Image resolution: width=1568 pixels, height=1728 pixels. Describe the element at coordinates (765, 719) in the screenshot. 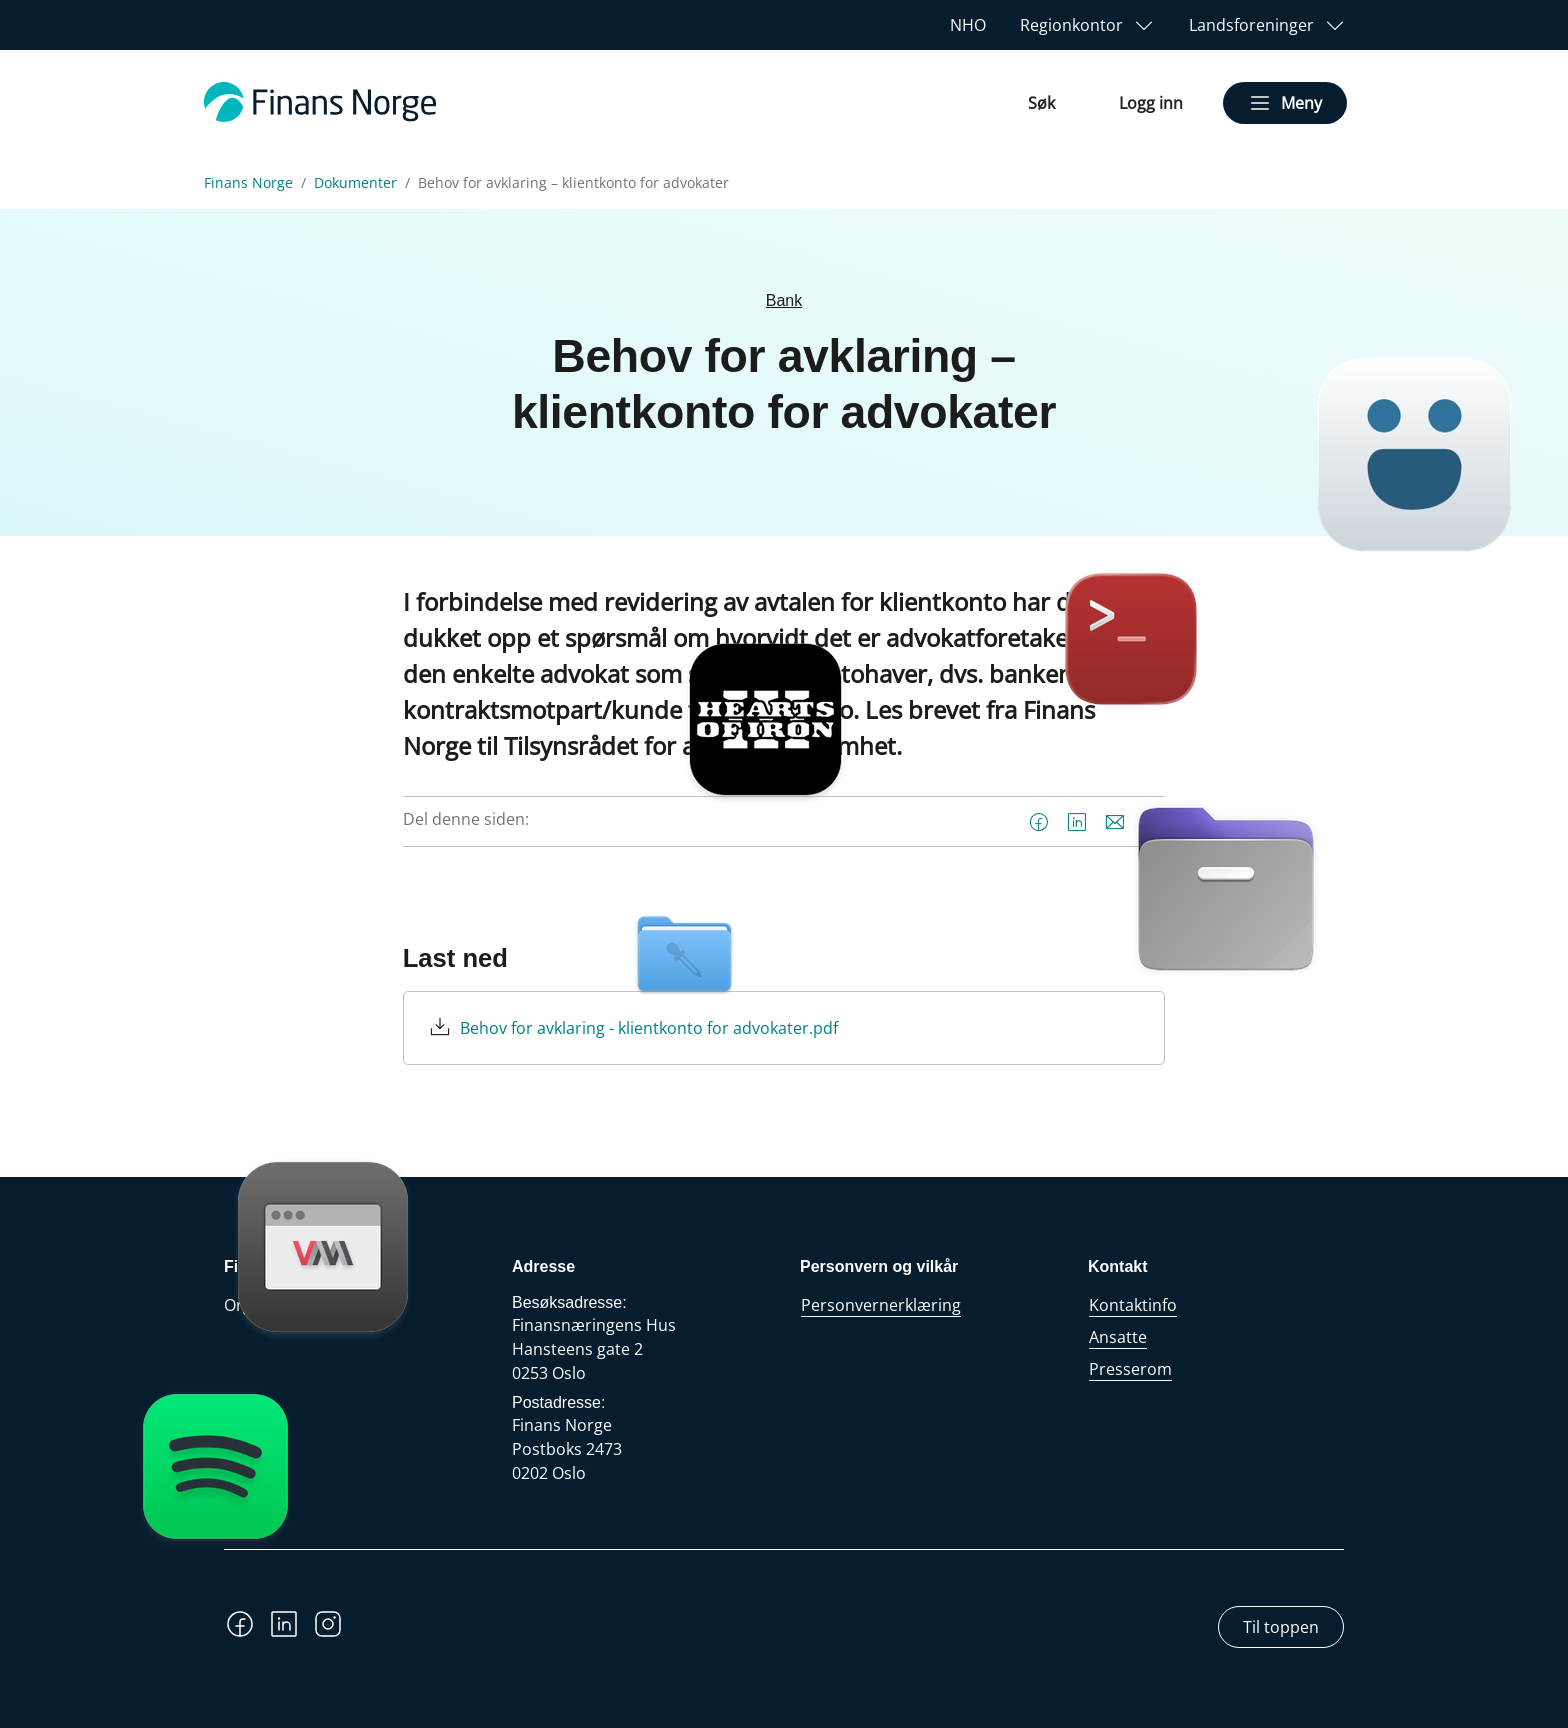

I see `launch Hearts of Iron 3 strategy game` at that location.